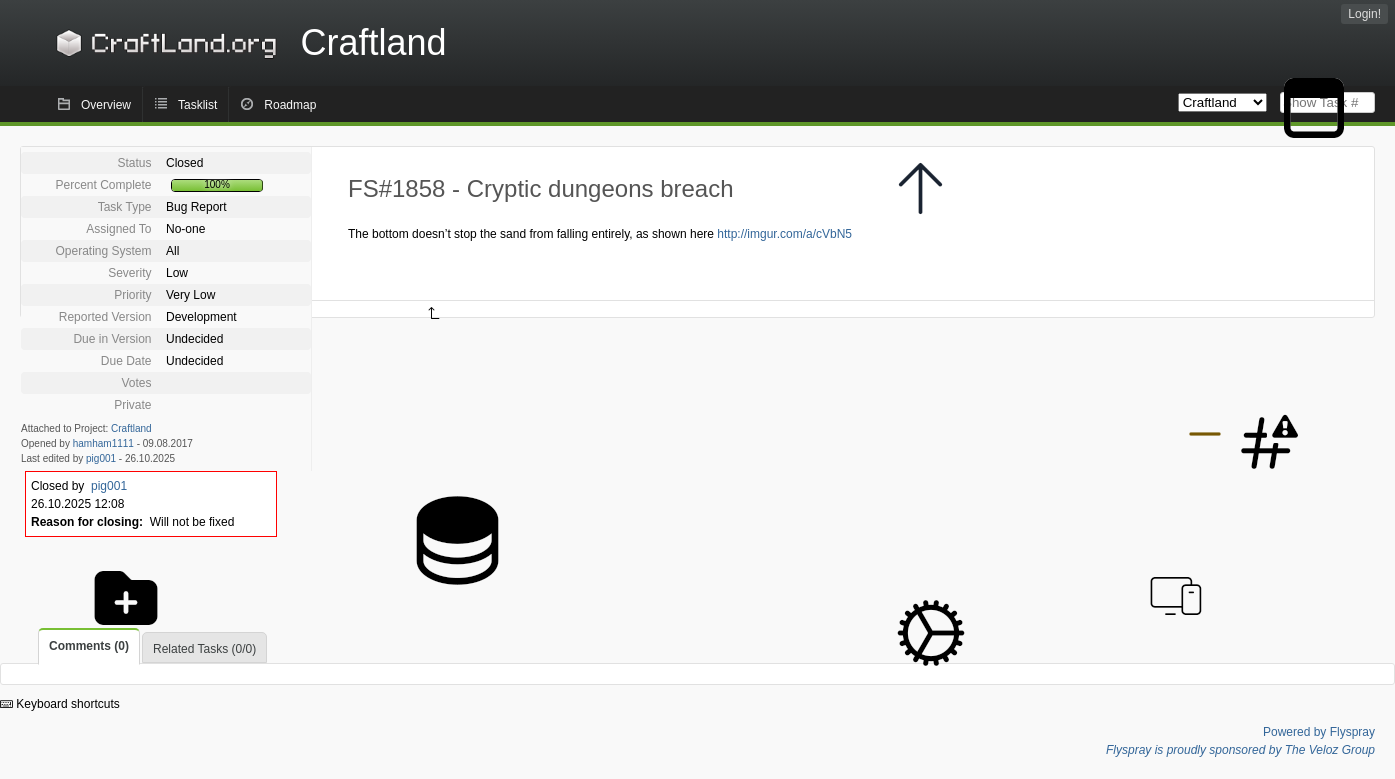 The height and width of the screenshot is (779, 1395). I want to click on scroll to top of page, so click(920, 188).